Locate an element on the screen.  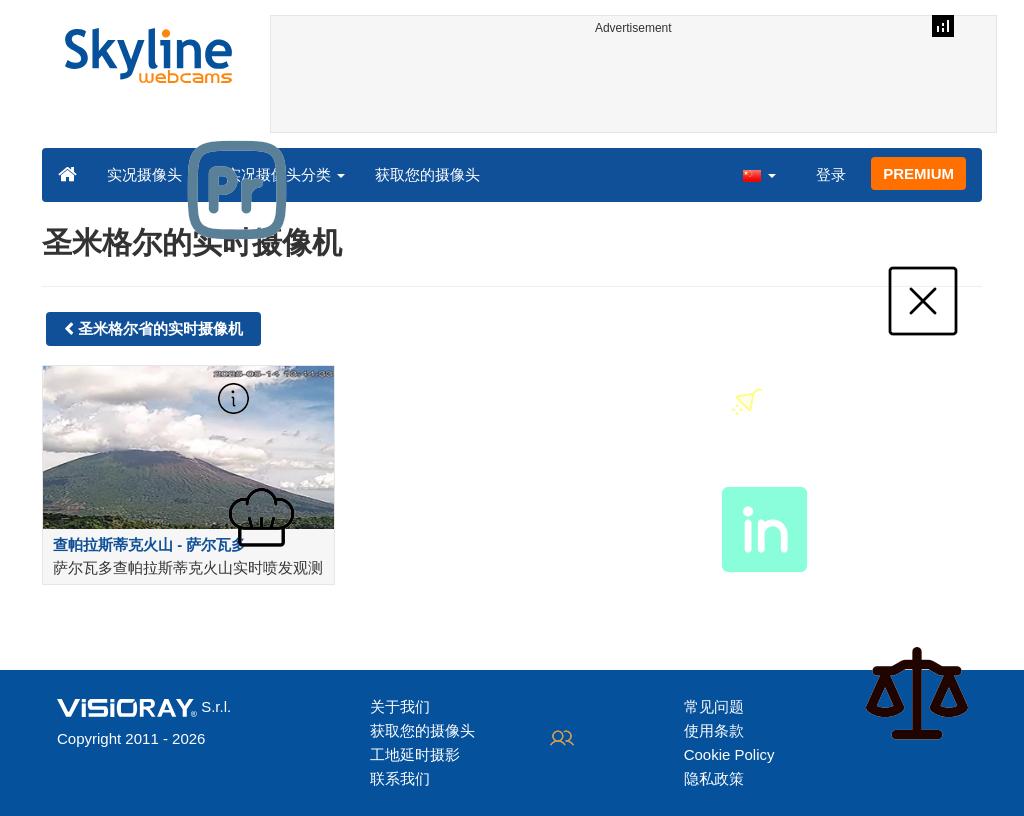
view all users or contacts is located at coordinates (562, 738).